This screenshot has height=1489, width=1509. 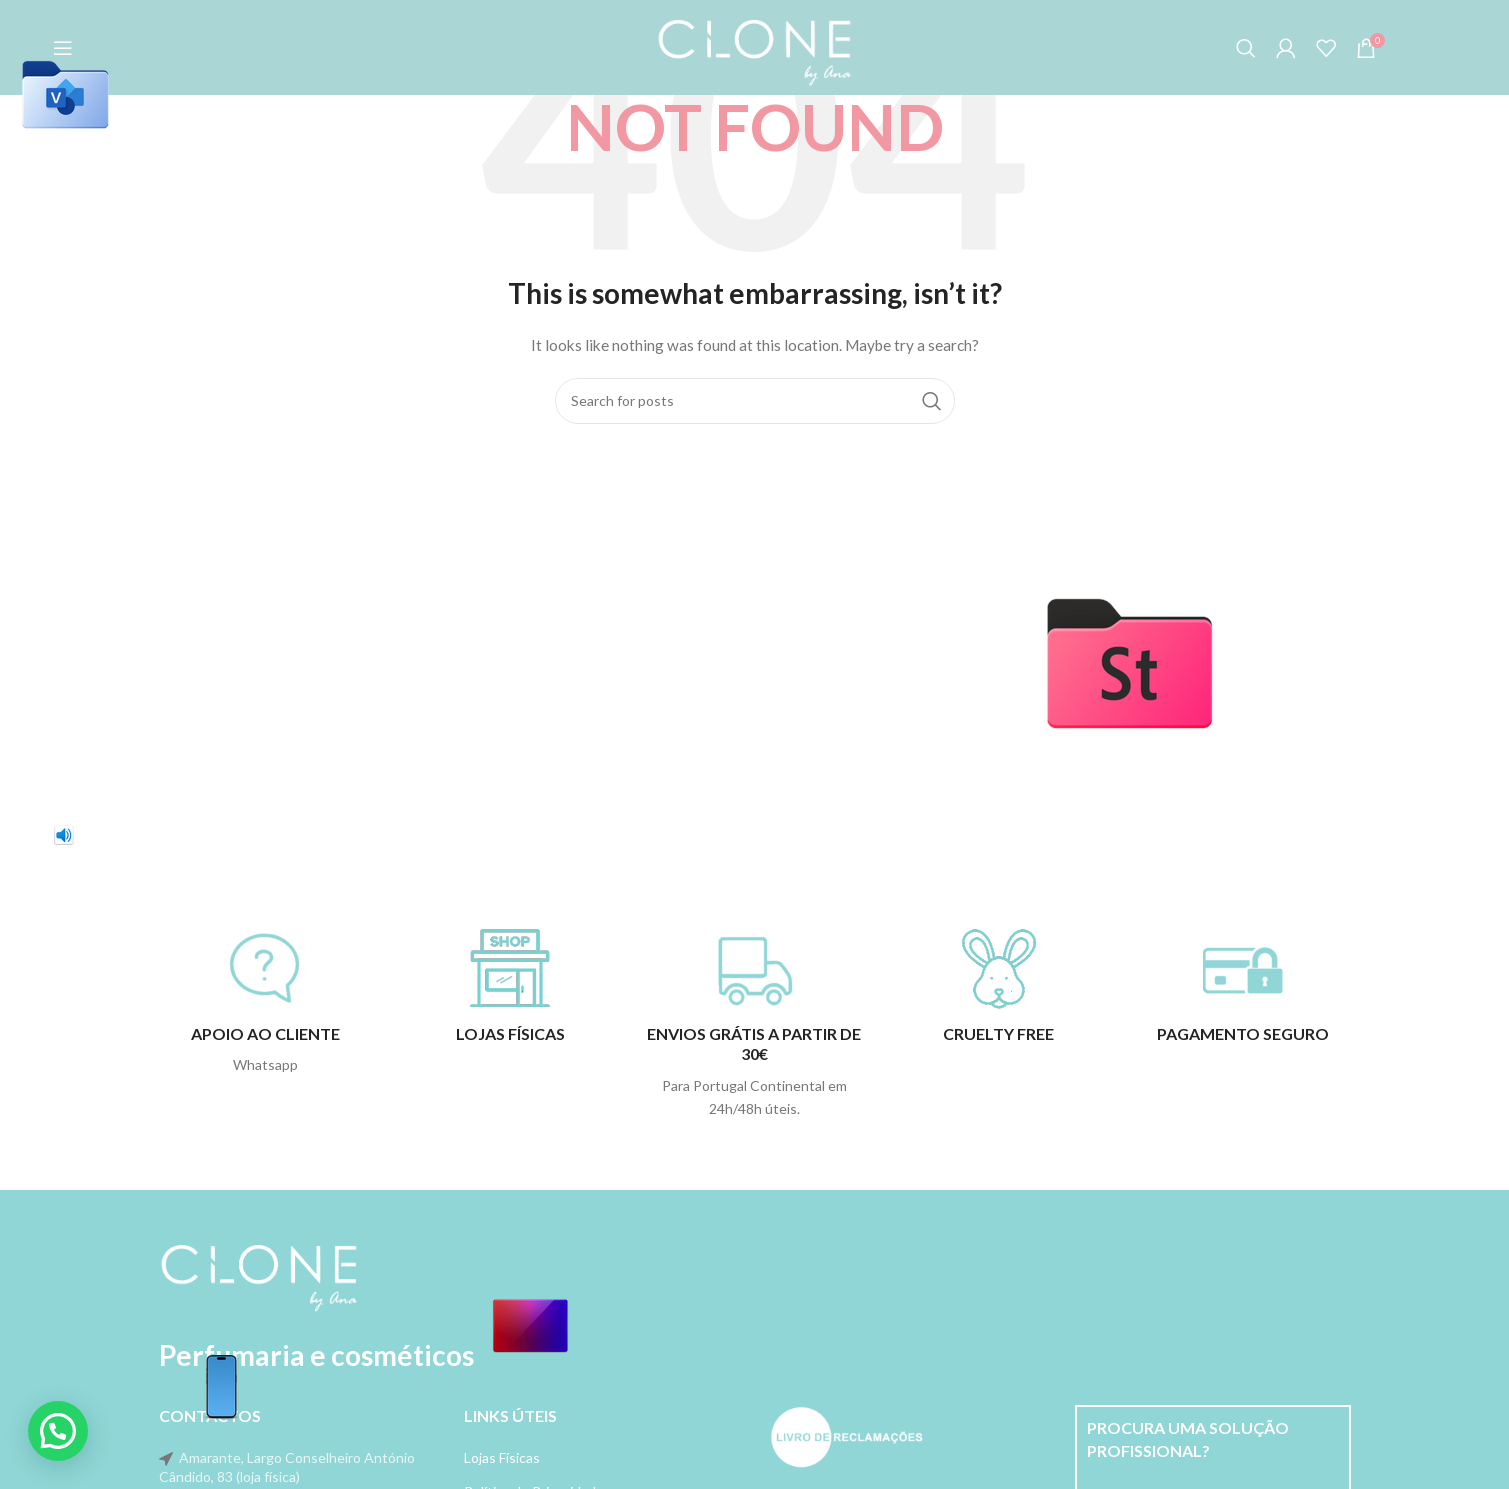 I want to click on access your media library in iMovie, so click(x=530, y=1325).